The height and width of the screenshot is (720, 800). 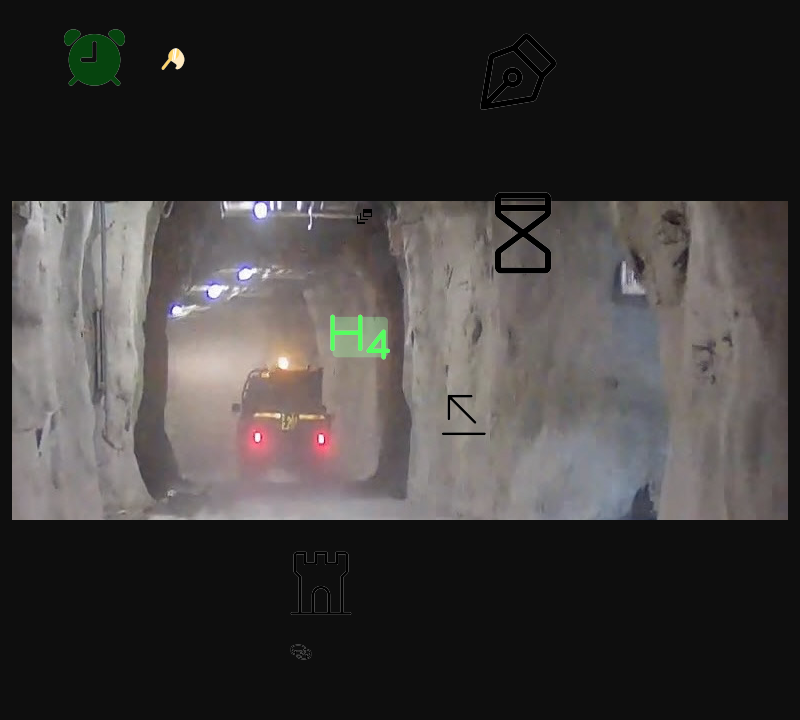 I want to click on view dynamic or live feed content, so click(x=364, y=216).